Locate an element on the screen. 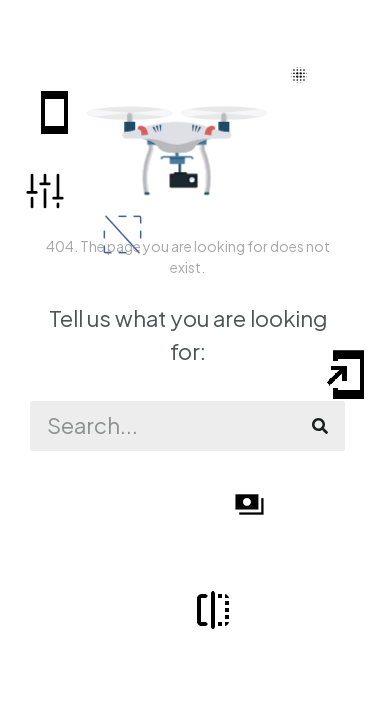 Image resolution: width=375 pixels, height=720 pixels. indicates mobile device or smartphone view is located at coordinates (54, 112).